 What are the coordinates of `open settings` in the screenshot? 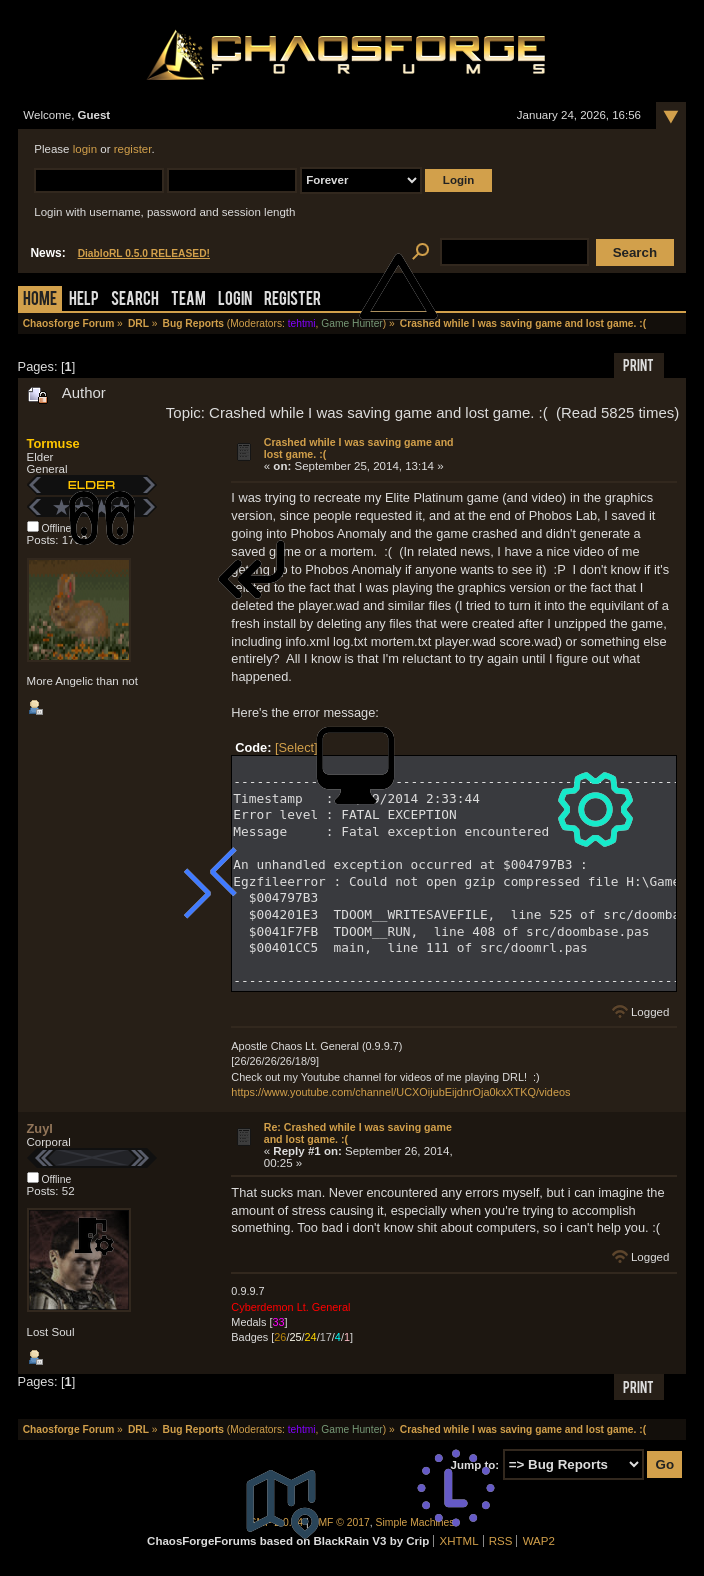 It's located at (595, 809).